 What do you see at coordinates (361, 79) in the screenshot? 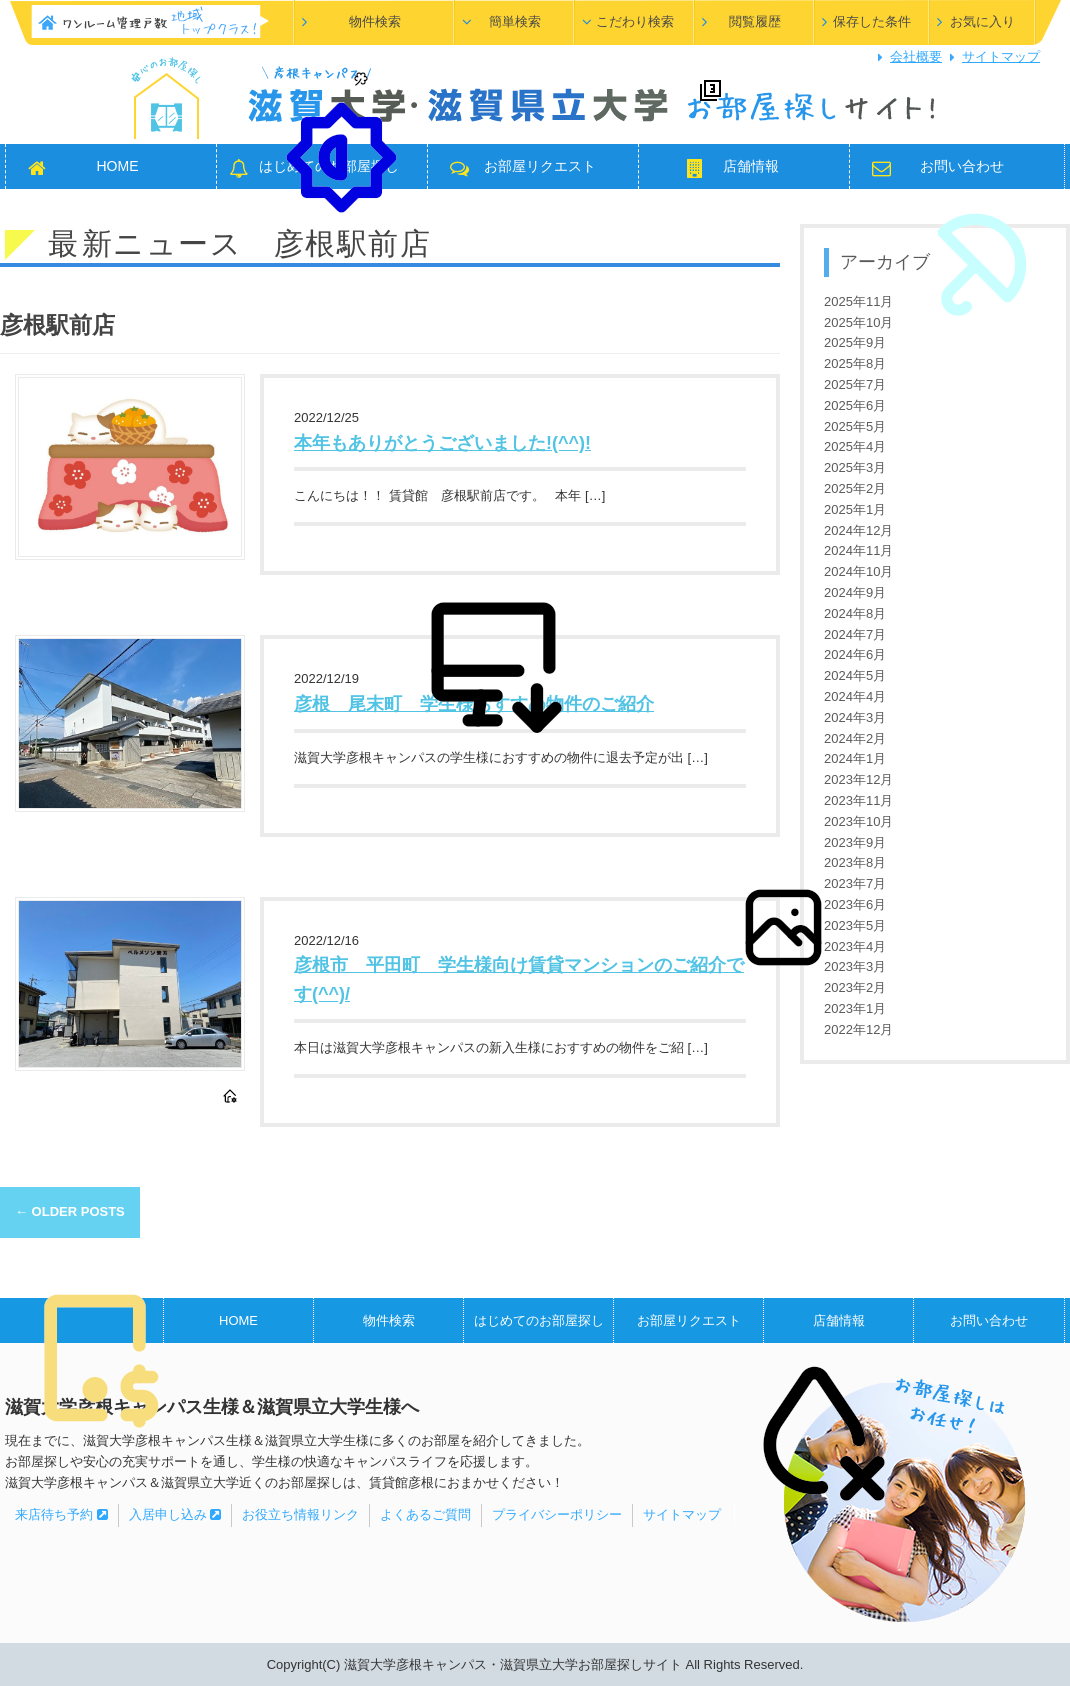
I see `indicates a michelin green star rating for sustainable restaurants` at bounding box center [361, 79].